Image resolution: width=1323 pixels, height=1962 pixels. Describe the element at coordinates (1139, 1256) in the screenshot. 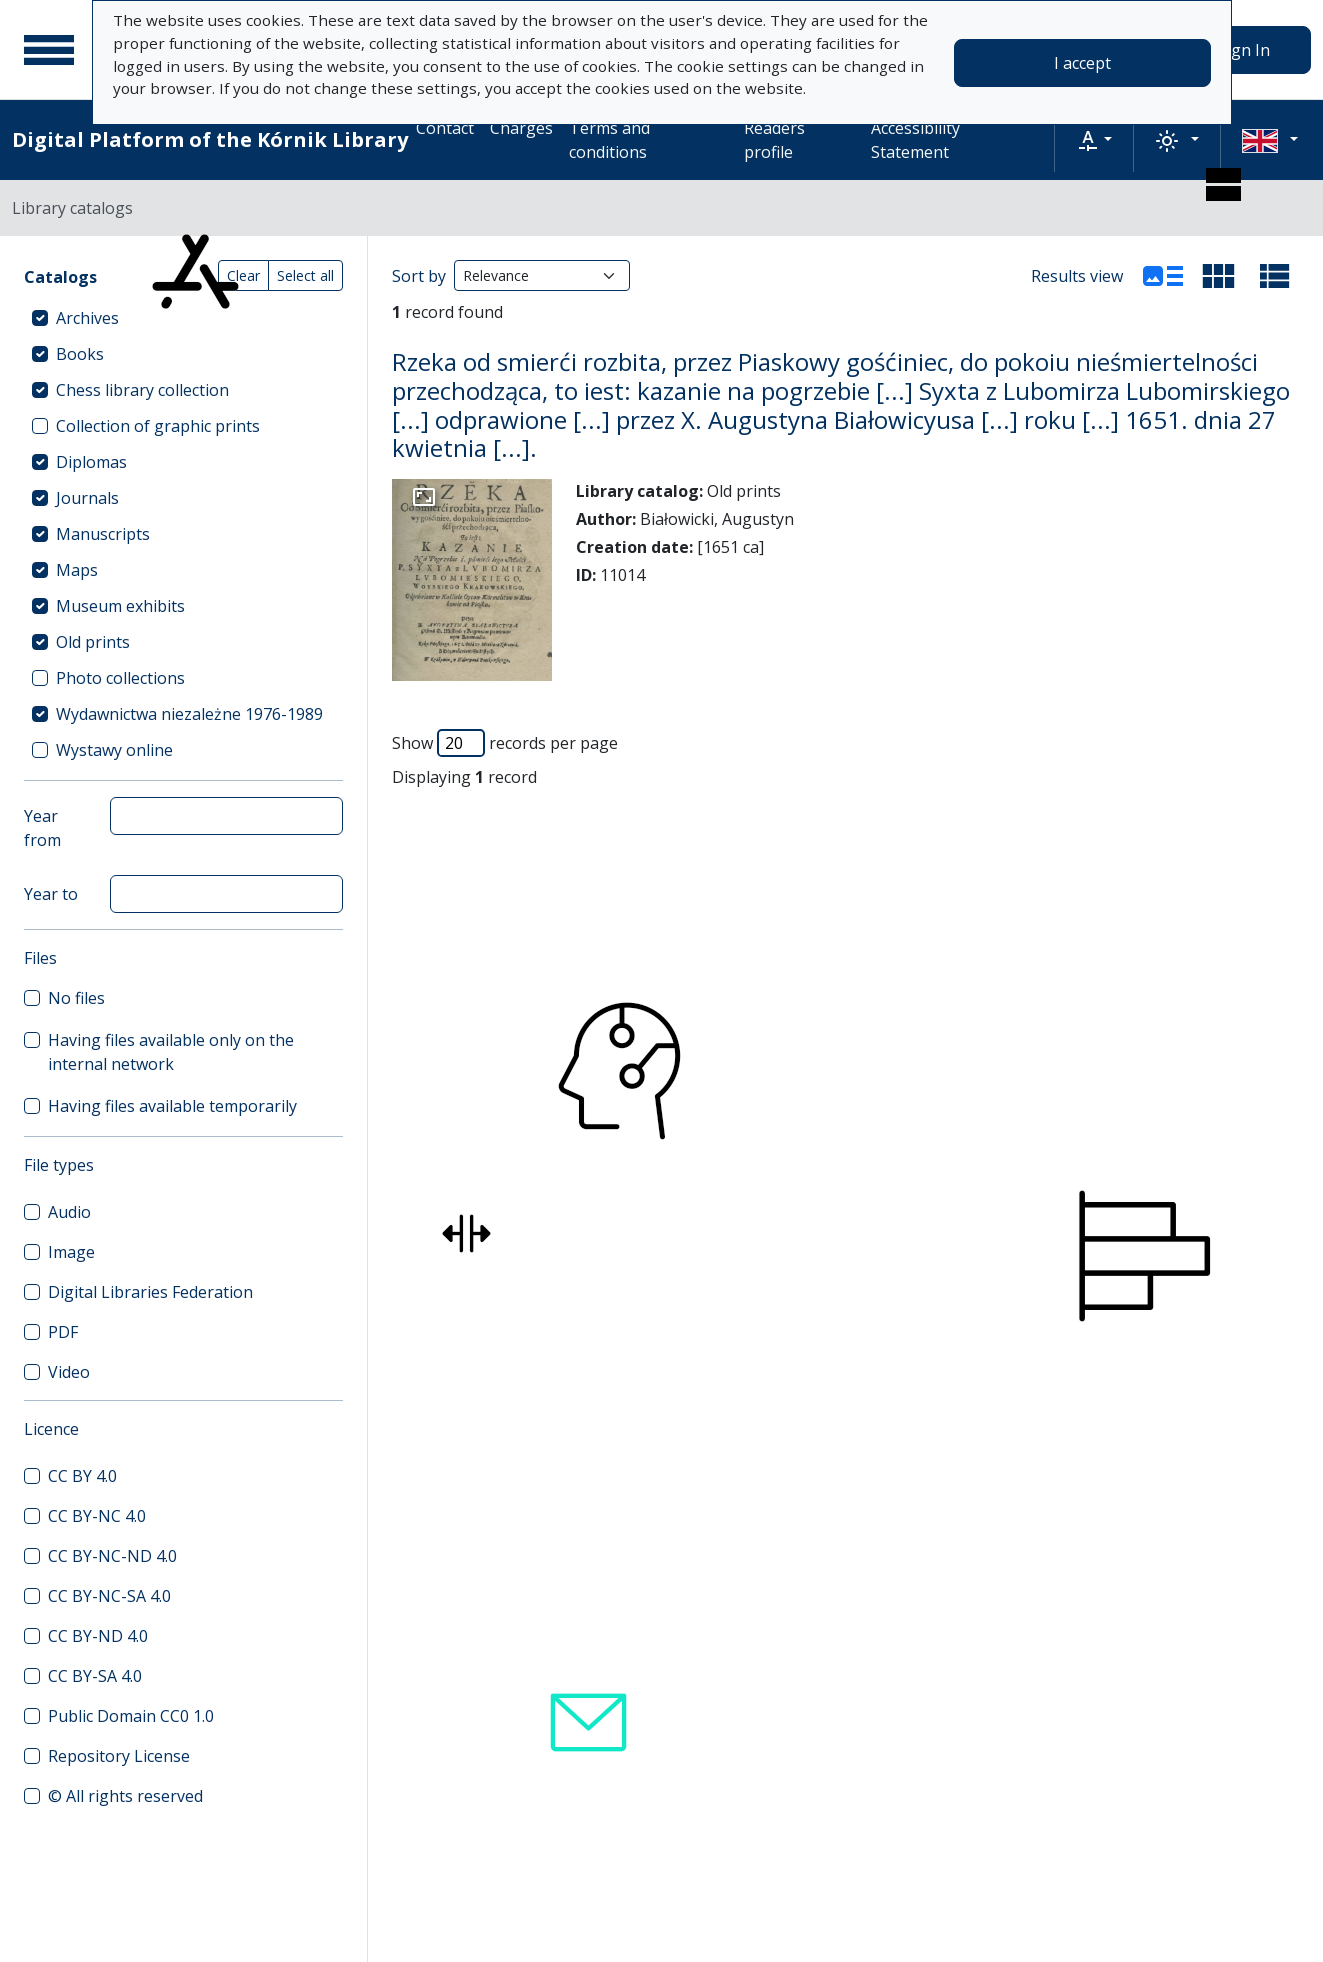

I see `view horizontal bar chart data` at that location.